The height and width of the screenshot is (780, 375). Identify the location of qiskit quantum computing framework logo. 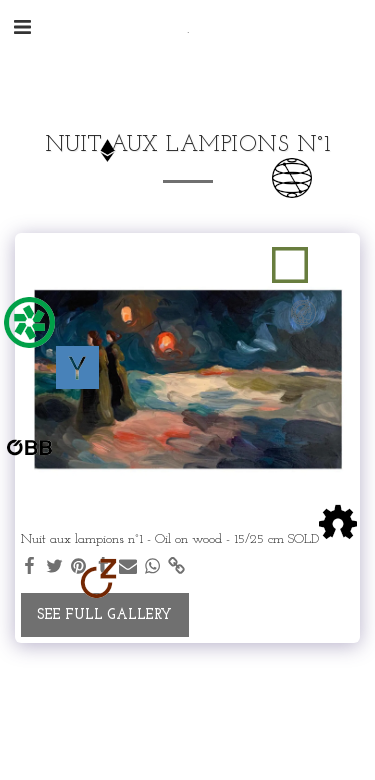
(292, 178).